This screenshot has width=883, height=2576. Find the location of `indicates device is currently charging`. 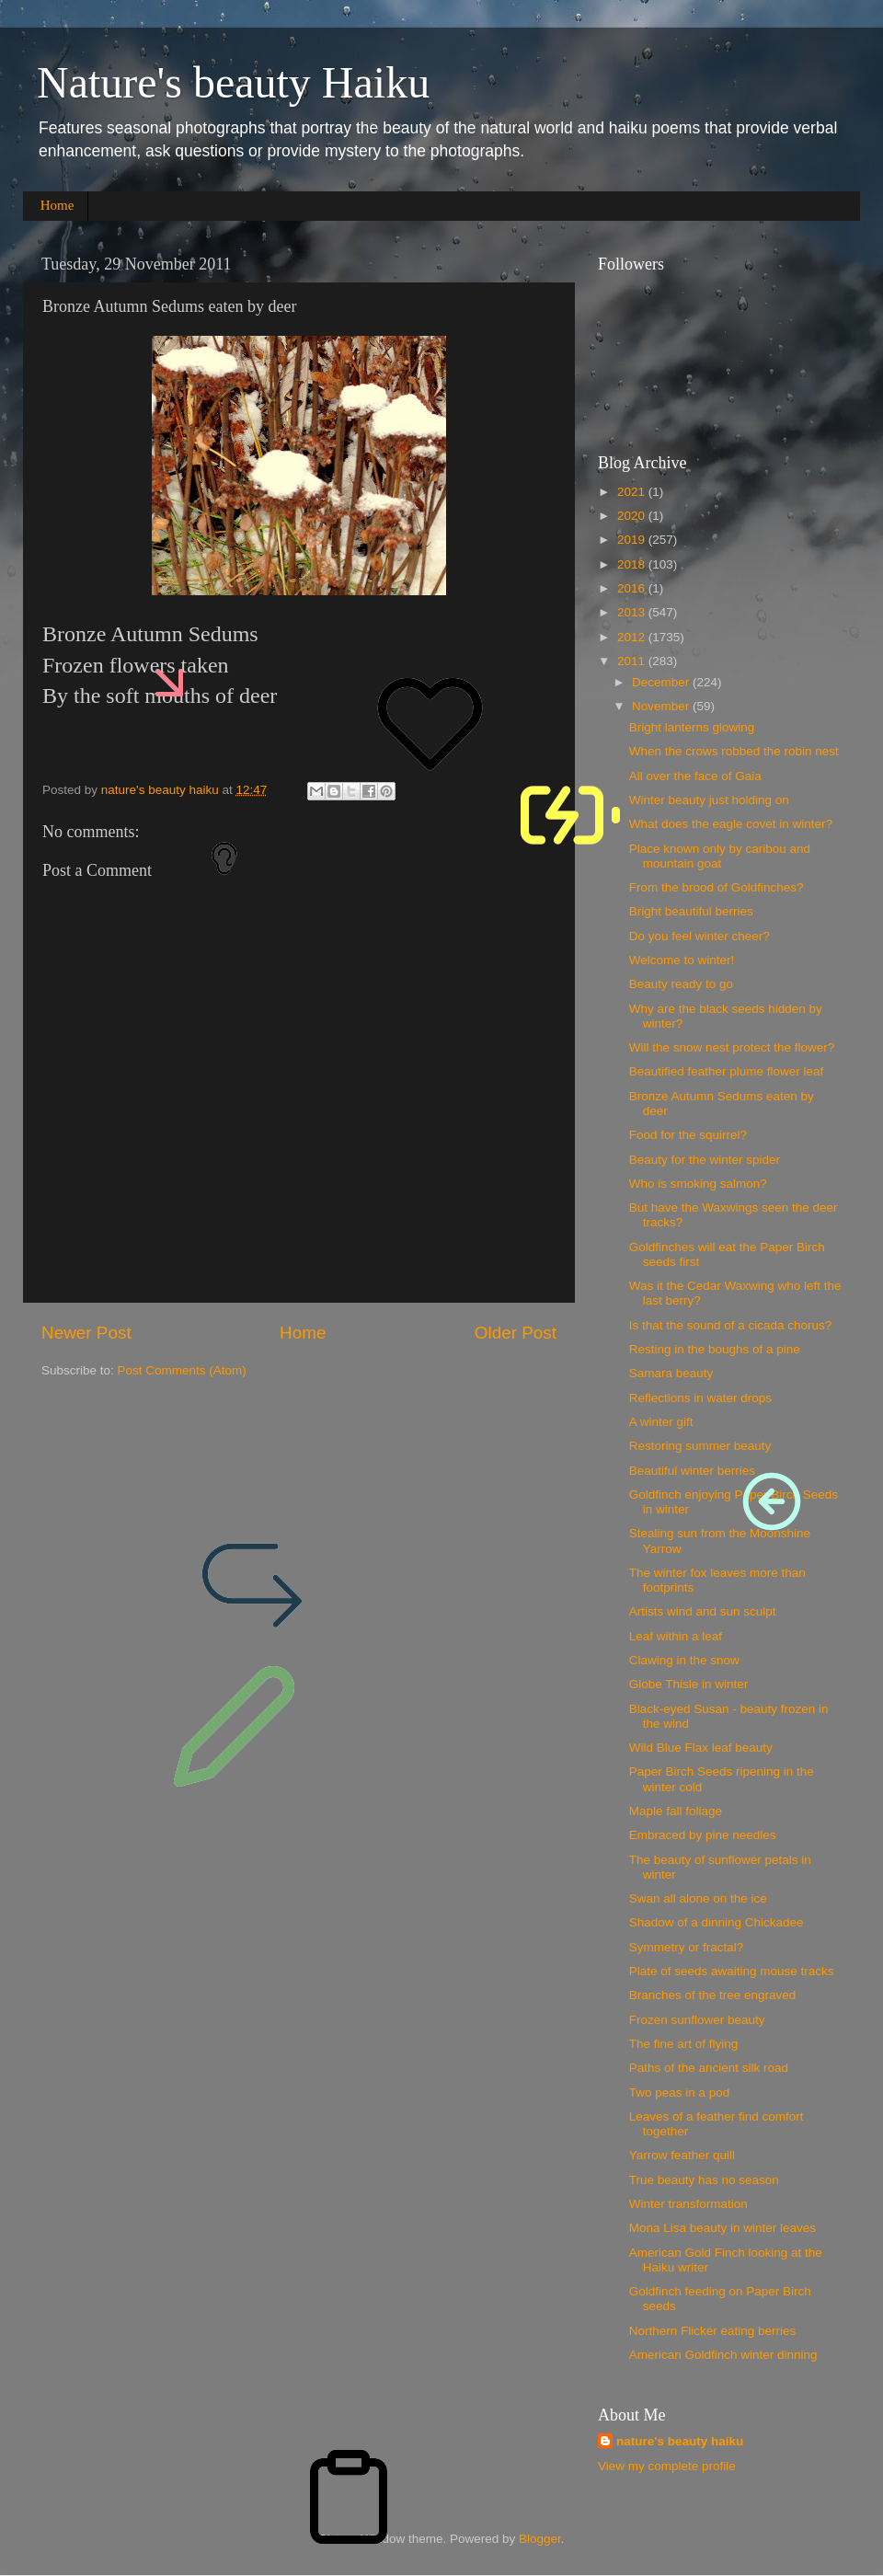

indicates device is currently charging is located at coordinates (570, 815).